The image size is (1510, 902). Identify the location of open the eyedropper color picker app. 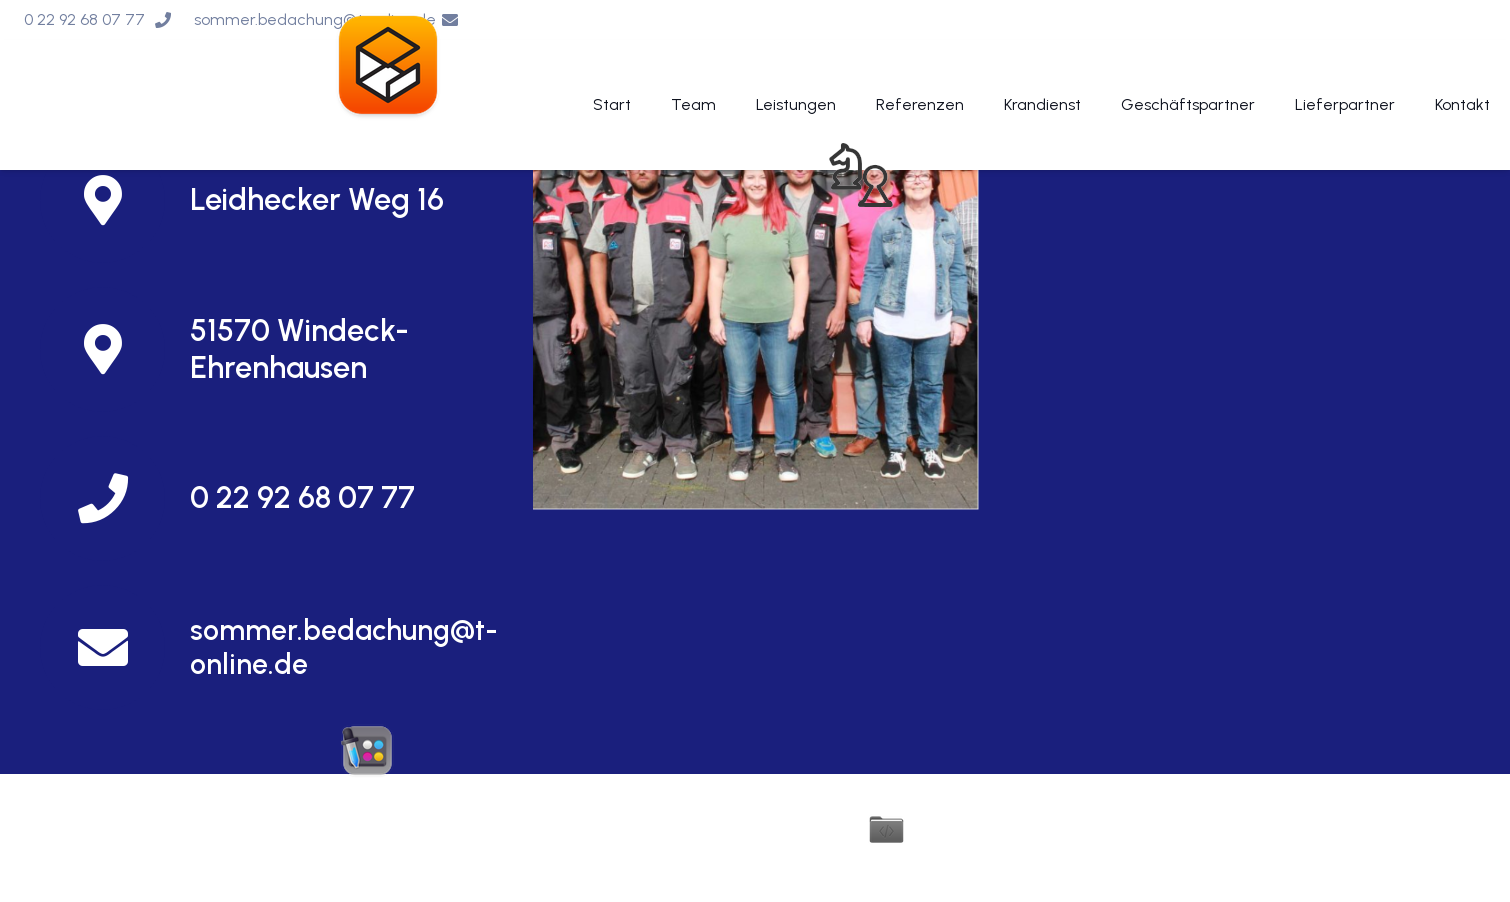
(367, 750).